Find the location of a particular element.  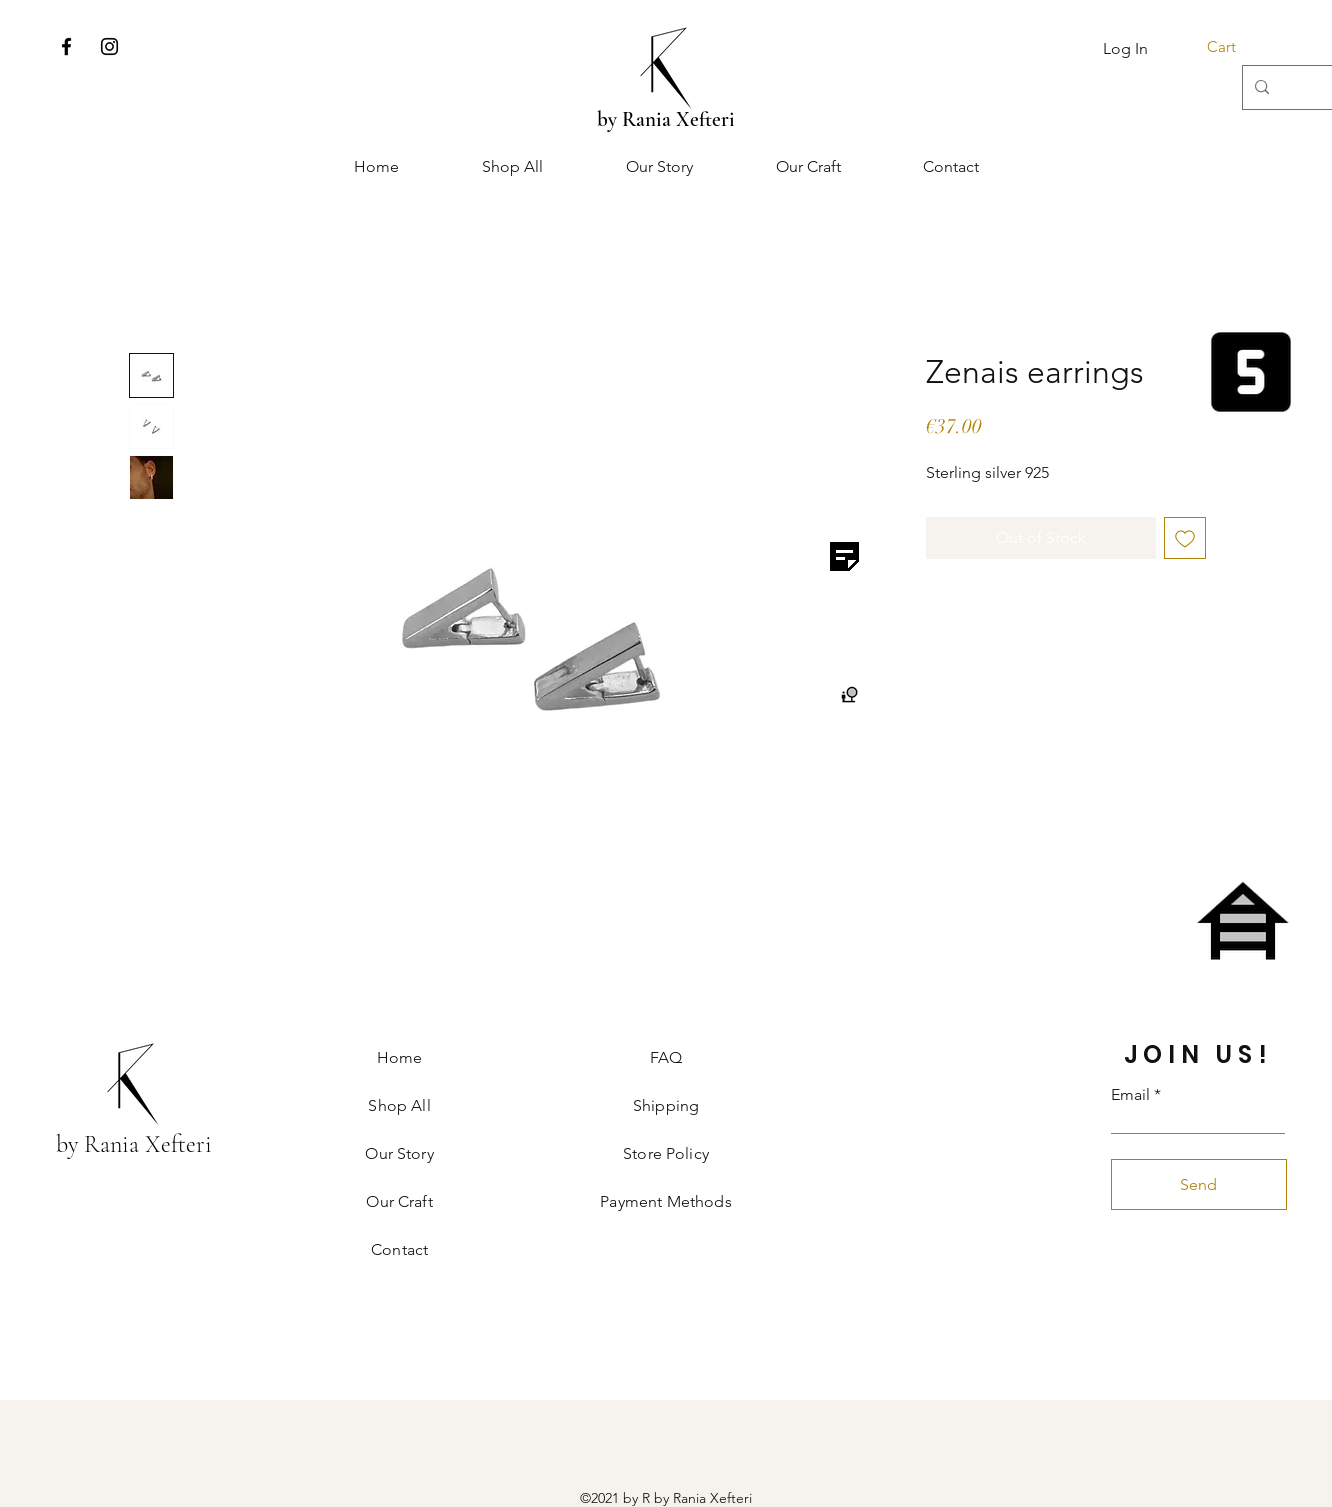

explore nature or outdoor activities is located at coordinates (849, 694).